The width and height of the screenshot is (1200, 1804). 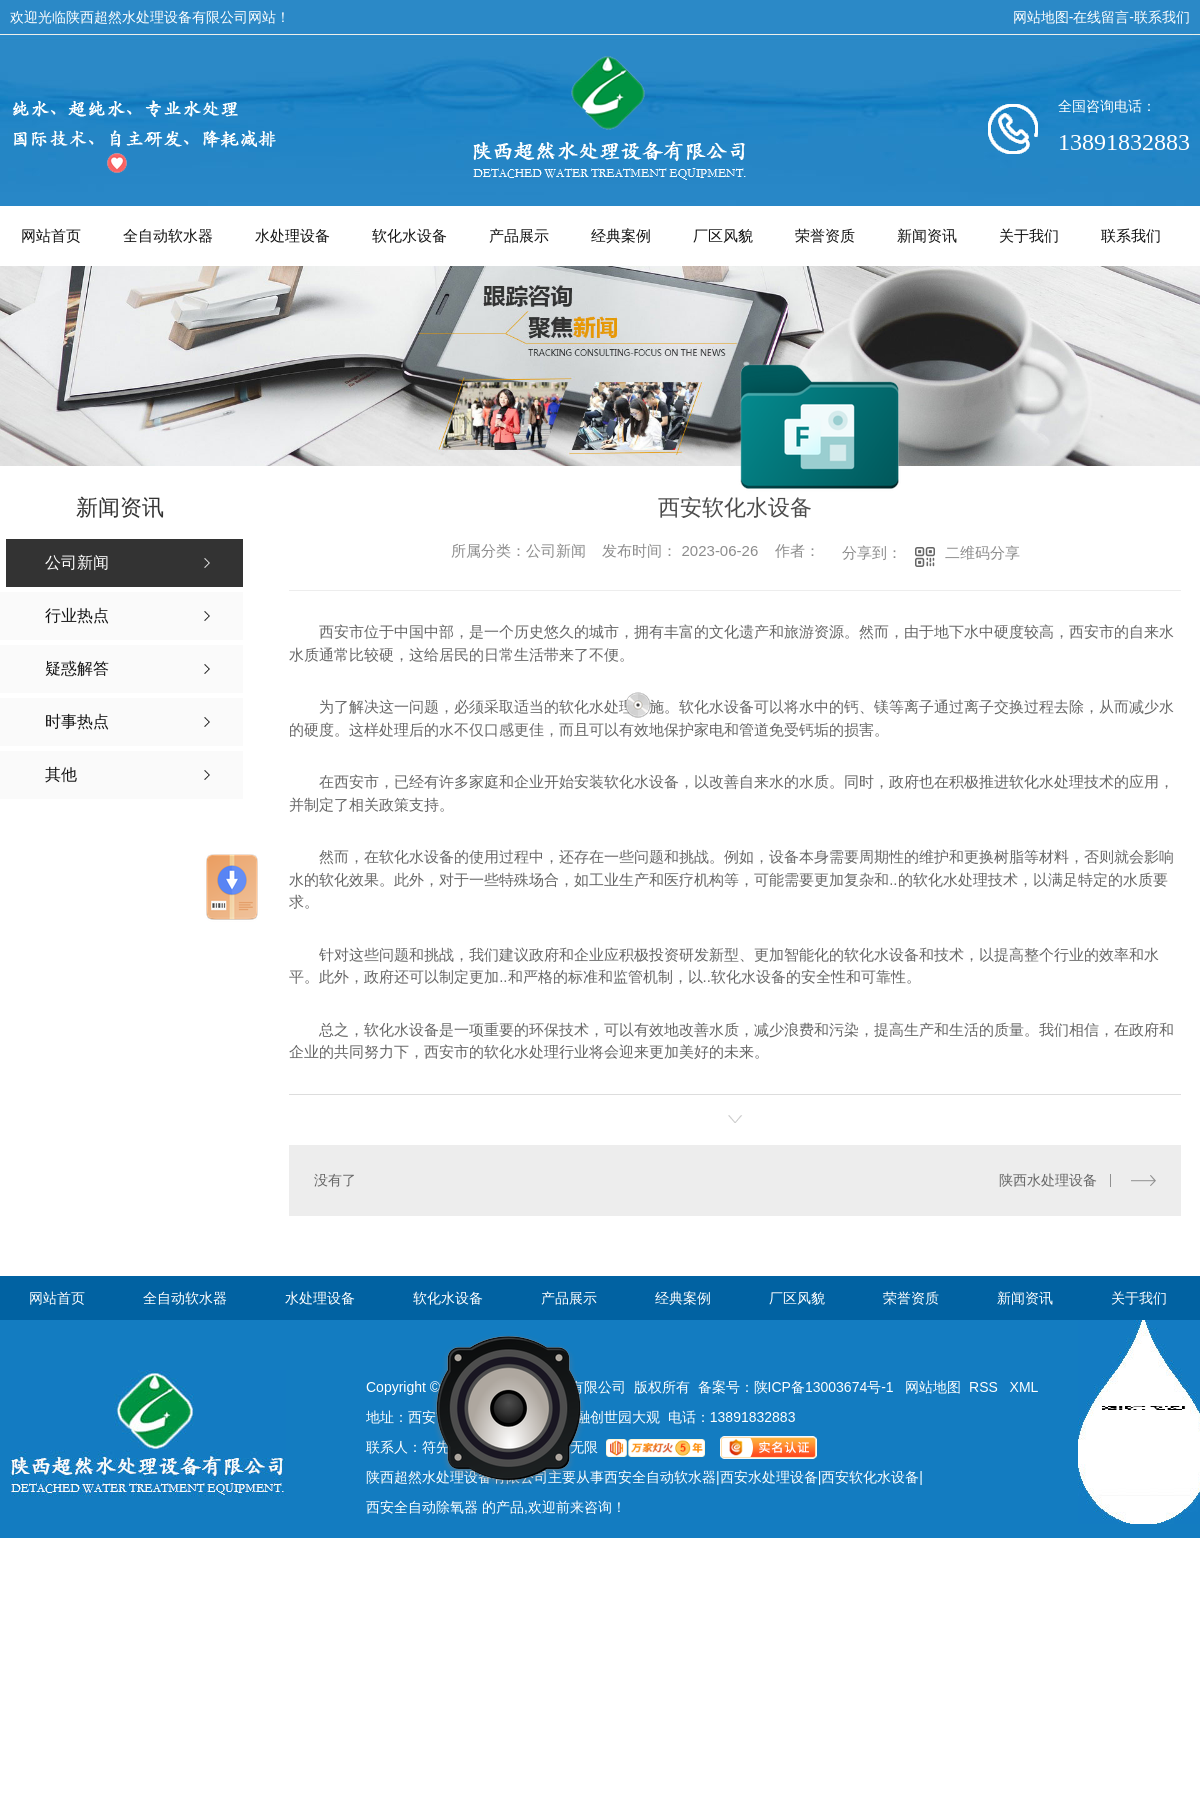 I want to click on access cd/dvd drive, so click(x=638, y=705).